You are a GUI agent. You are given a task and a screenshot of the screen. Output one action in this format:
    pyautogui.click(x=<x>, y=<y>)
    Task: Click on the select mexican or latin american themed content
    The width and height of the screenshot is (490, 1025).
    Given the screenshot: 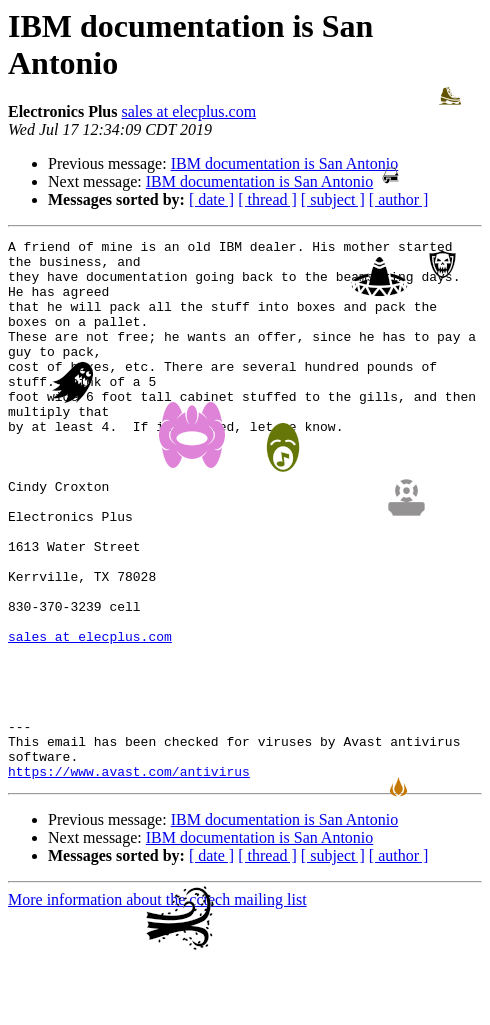 What is the action you would take?
    pyautogui.click(x=379, y=276)
    